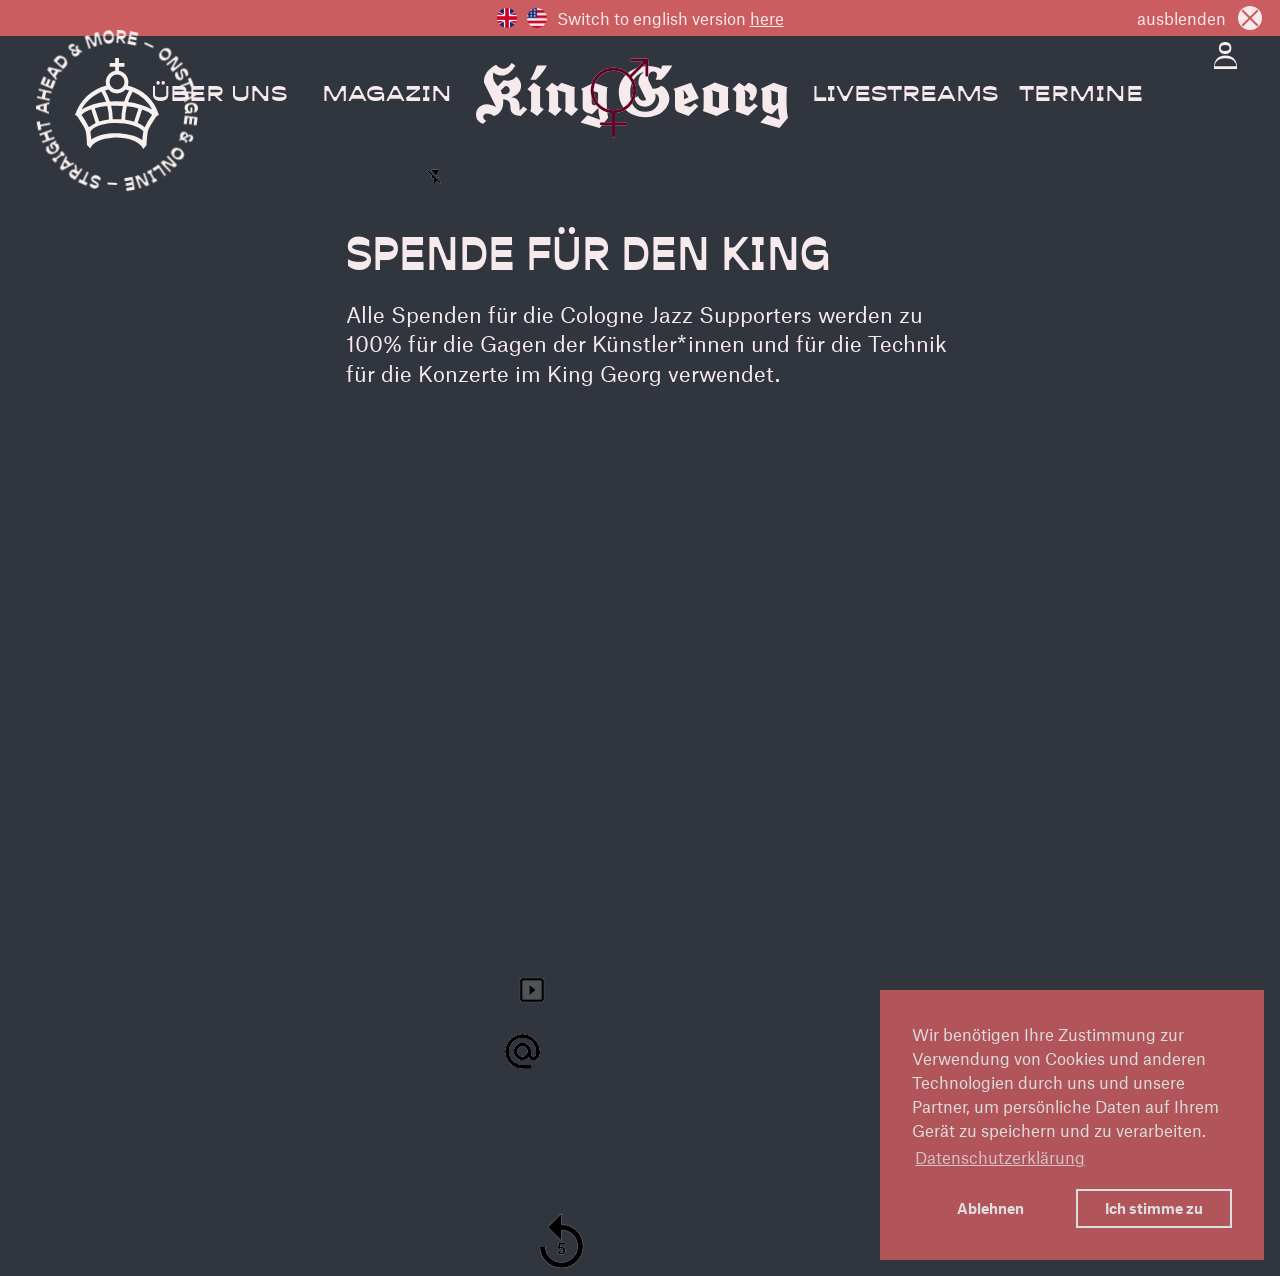 Image resolution: width=1280 pixels, height=1276 pixels. What do you see at coordinates (435, 177) in the screenshot?
I see `disable camera flash` at bounding box center [435, 177].